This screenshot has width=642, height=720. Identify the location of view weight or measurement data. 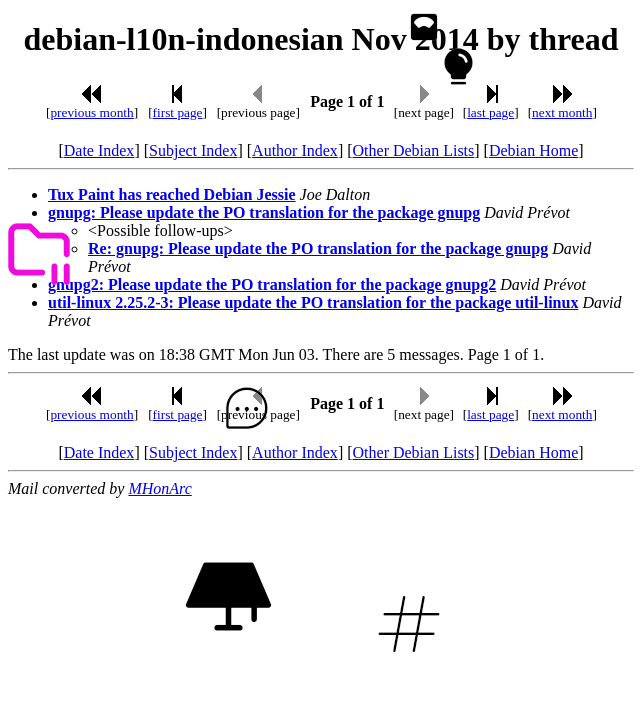
(424, 27).